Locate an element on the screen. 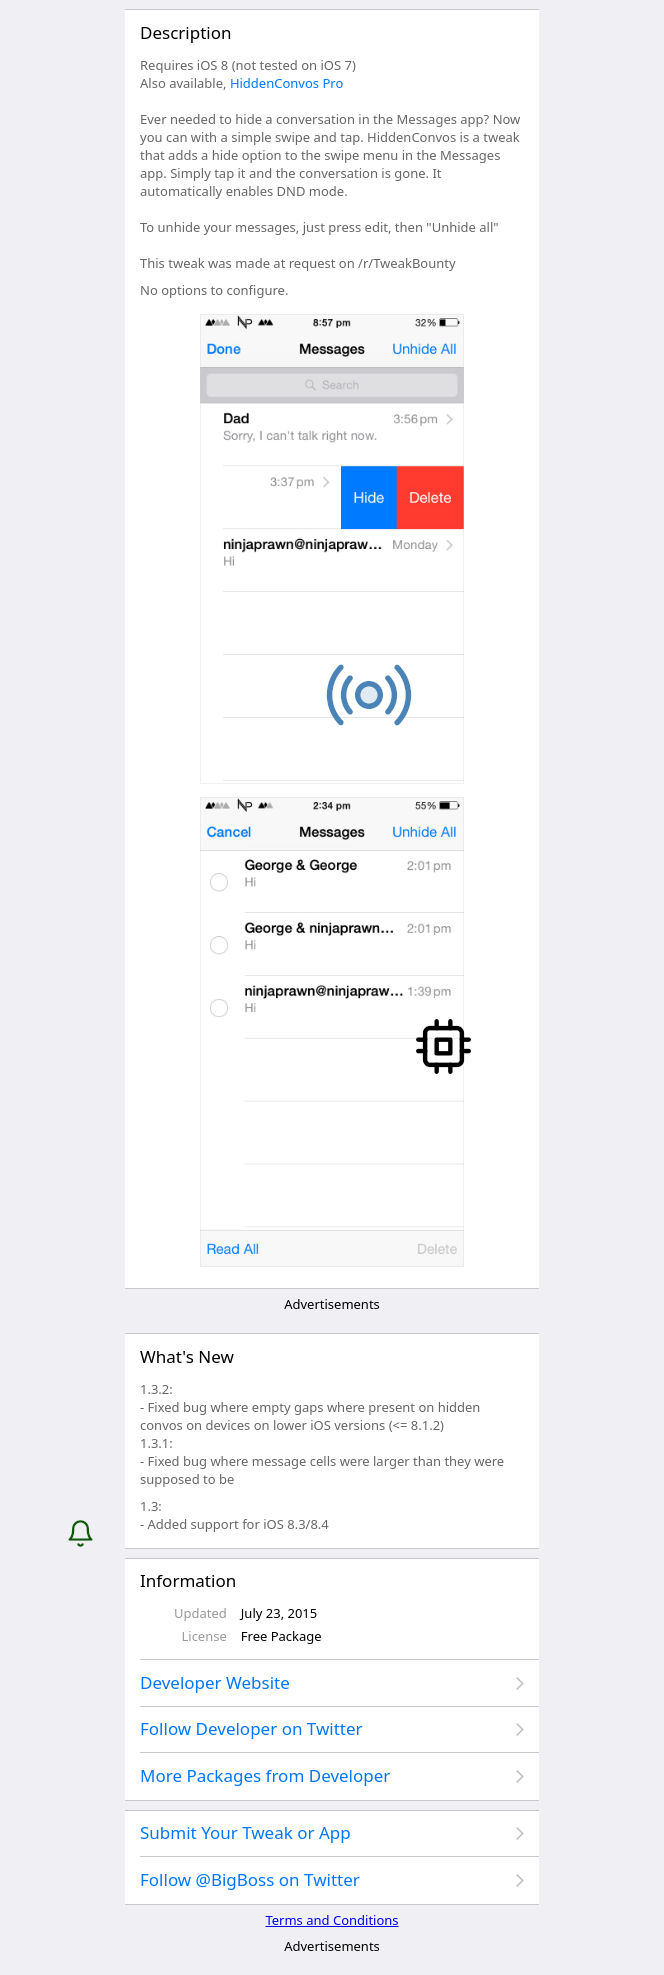 The width and height of the screenshot is (664, 1975). start a live broadcast or stream is located at coordinates (369, 695).